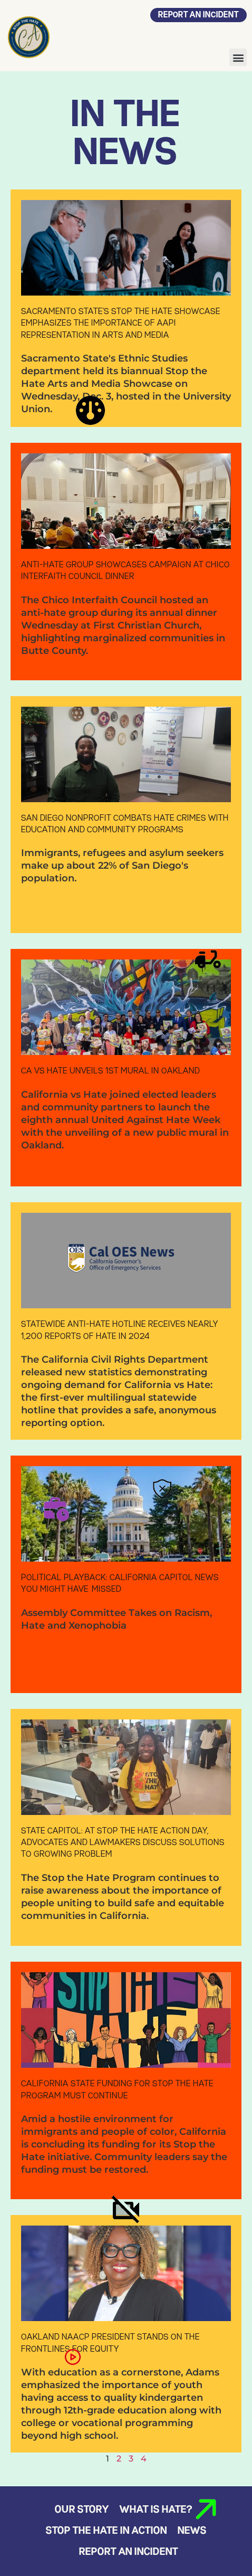 The image size is (252, 2576). Describe the element at coordinates (162, 1489) in the screenshot. I see `indicates an untrusted workspace or security warning` at that location.